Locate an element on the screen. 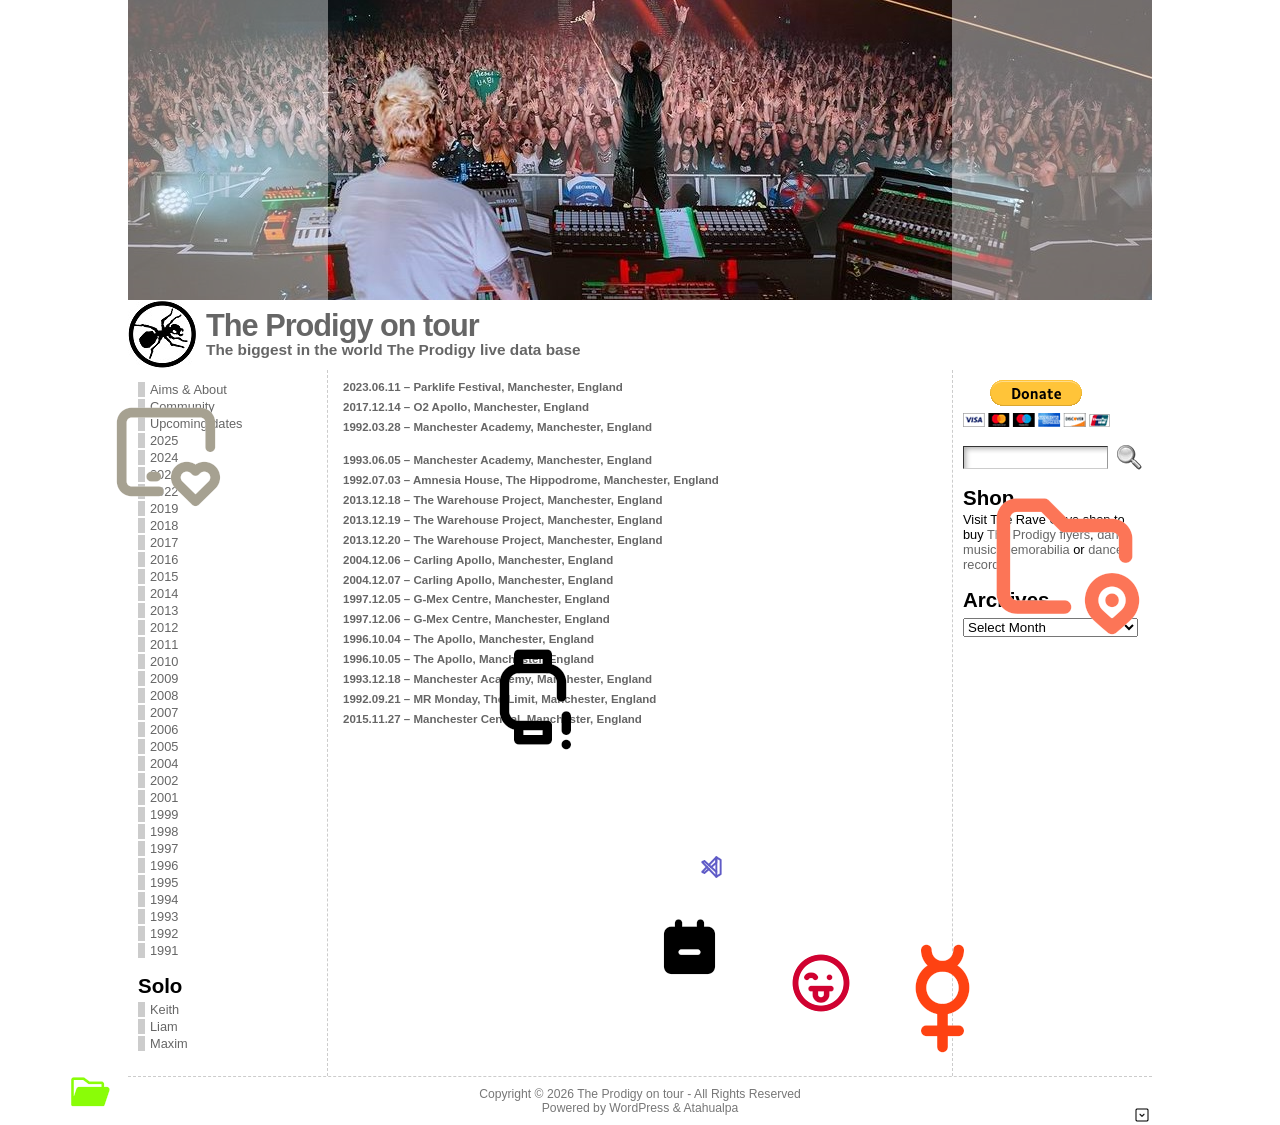 The image size is (1280, 1125). add tablet to favorites is located at coordinates (166, 452).